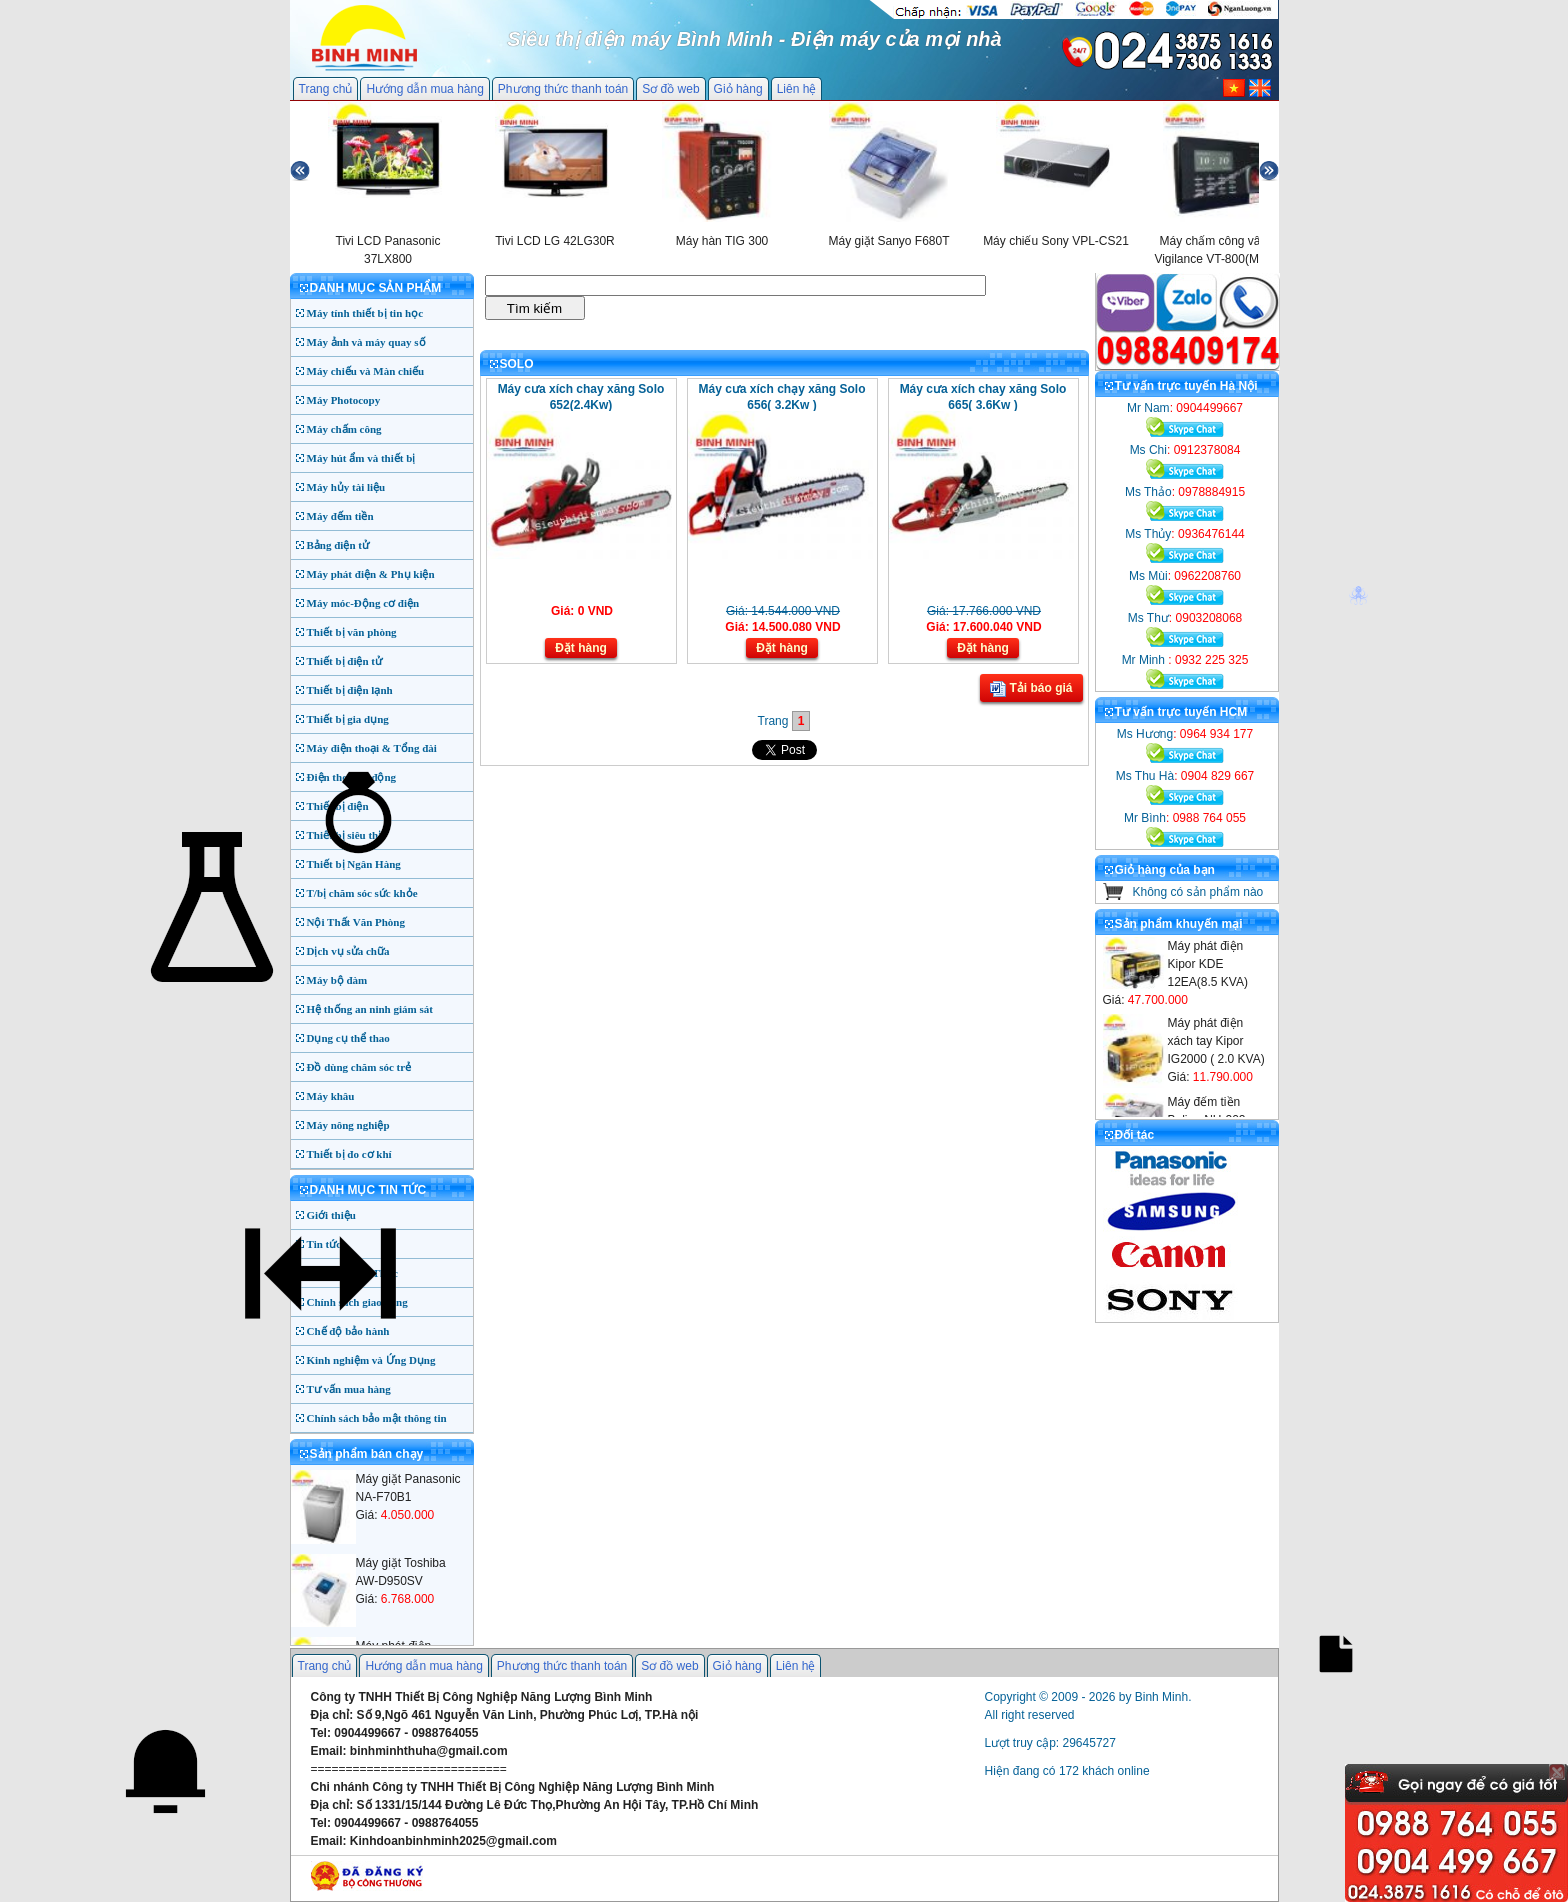 The height and width of the screenshot is (1902, 1568). Describe the element at coordinates (212, 907) in the screenshot. I see `access laboratory or science features` at that location.